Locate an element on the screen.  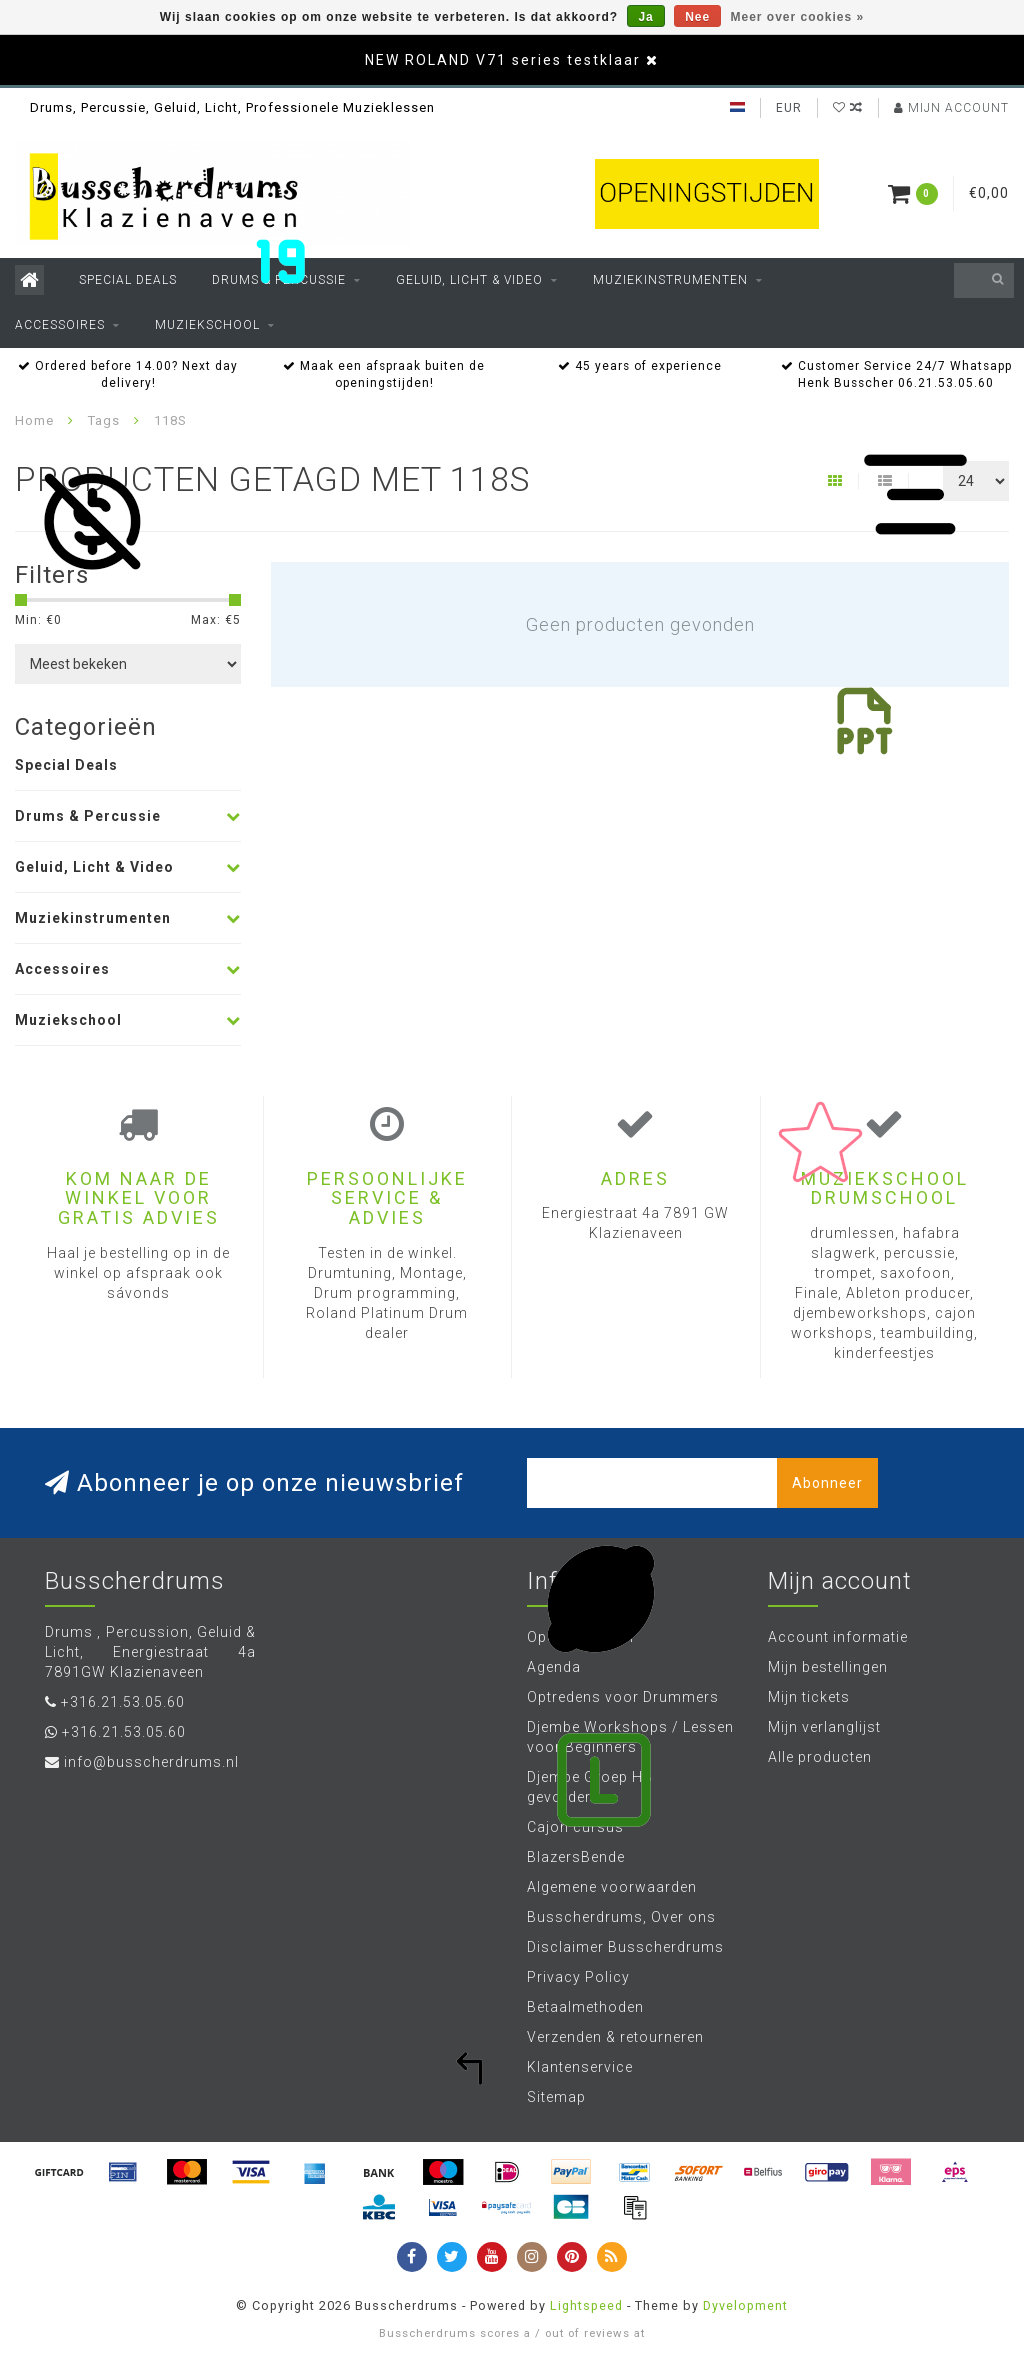
indicates payment is unavailable or disabled is located at coordinates (92, 521).